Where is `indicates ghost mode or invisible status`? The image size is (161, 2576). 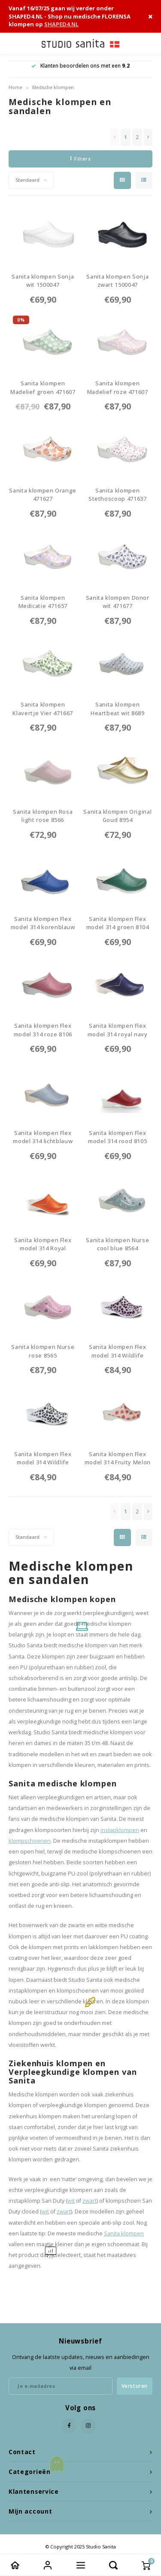 indicates ghost mode or invisible status is located at coordinates (57, 2464).